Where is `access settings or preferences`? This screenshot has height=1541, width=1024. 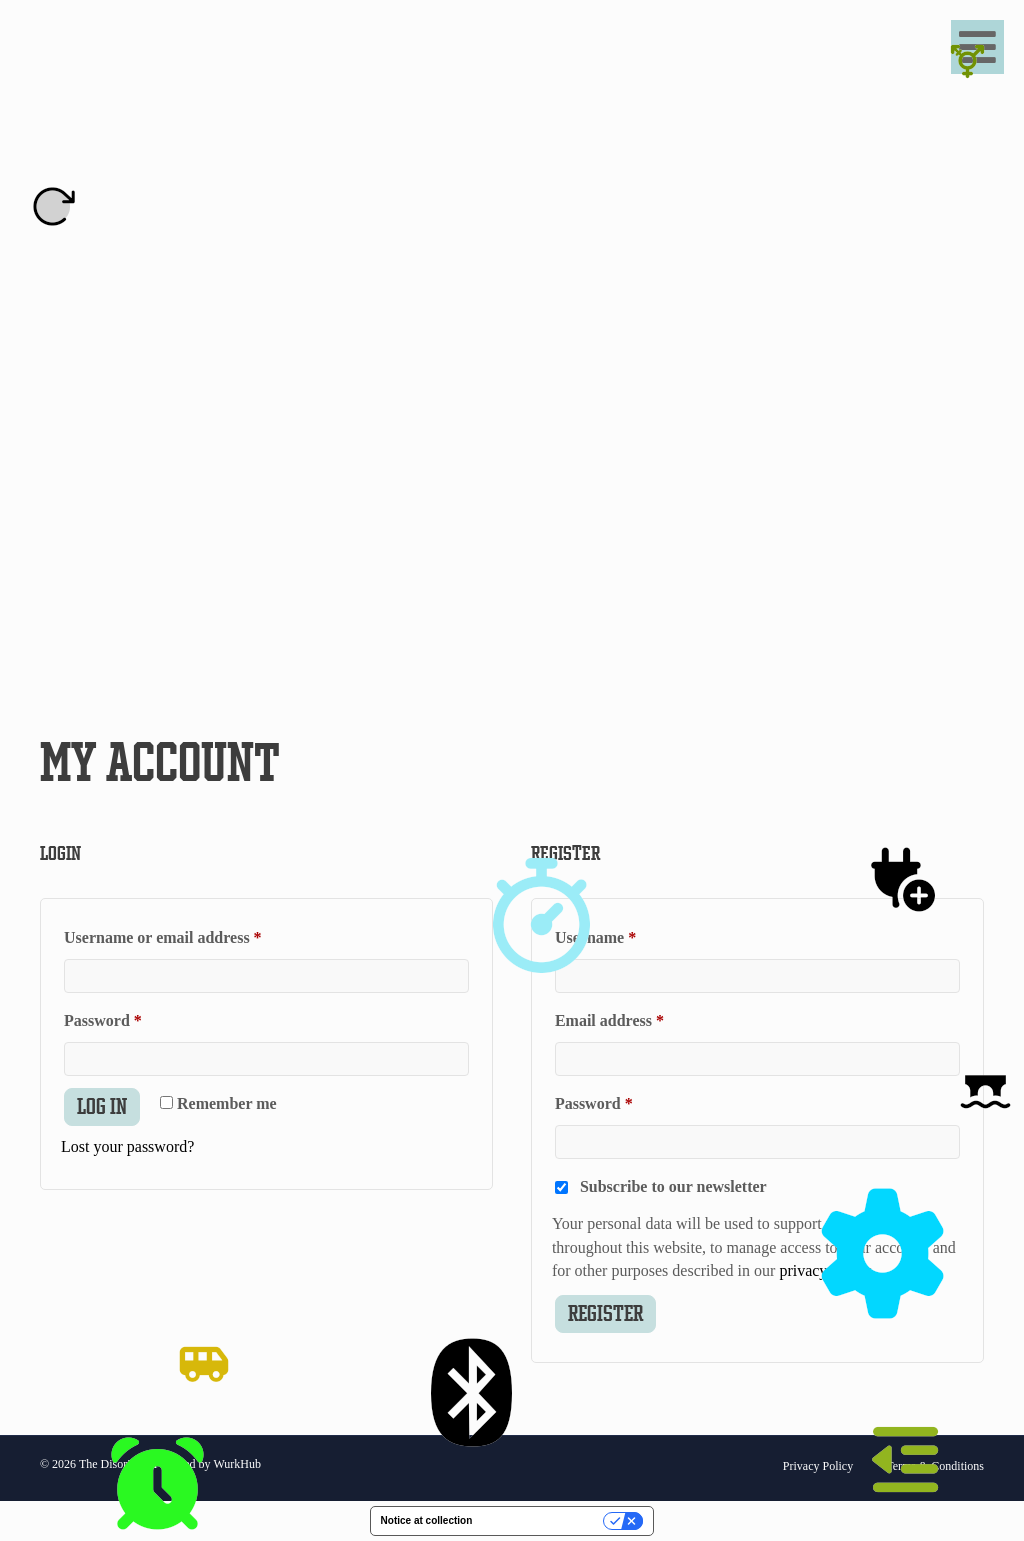 access settings or preferences is located at coordinates (882, 1253).